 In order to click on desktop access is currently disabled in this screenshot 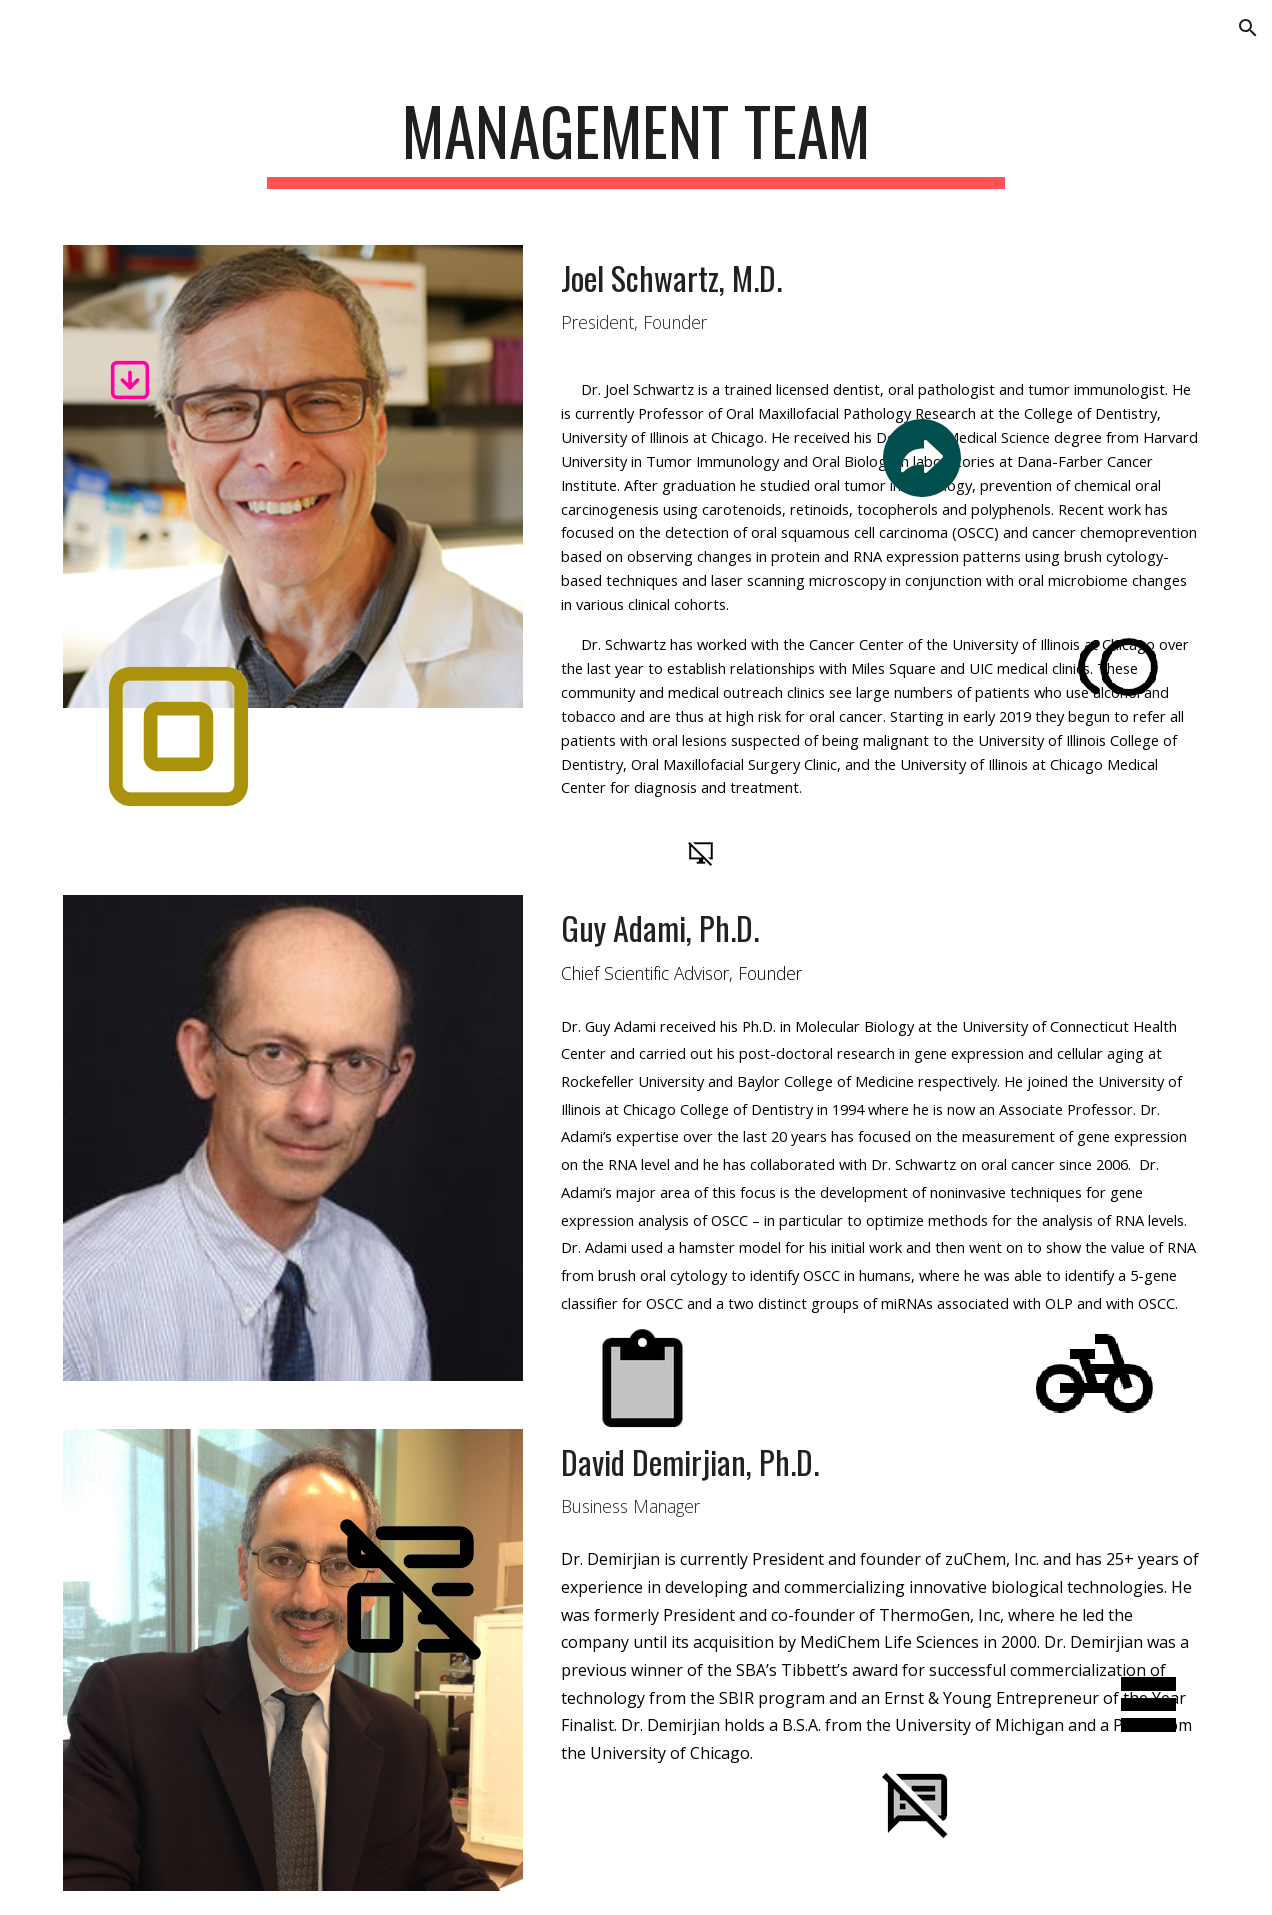, I will do `click(701, 853)`.